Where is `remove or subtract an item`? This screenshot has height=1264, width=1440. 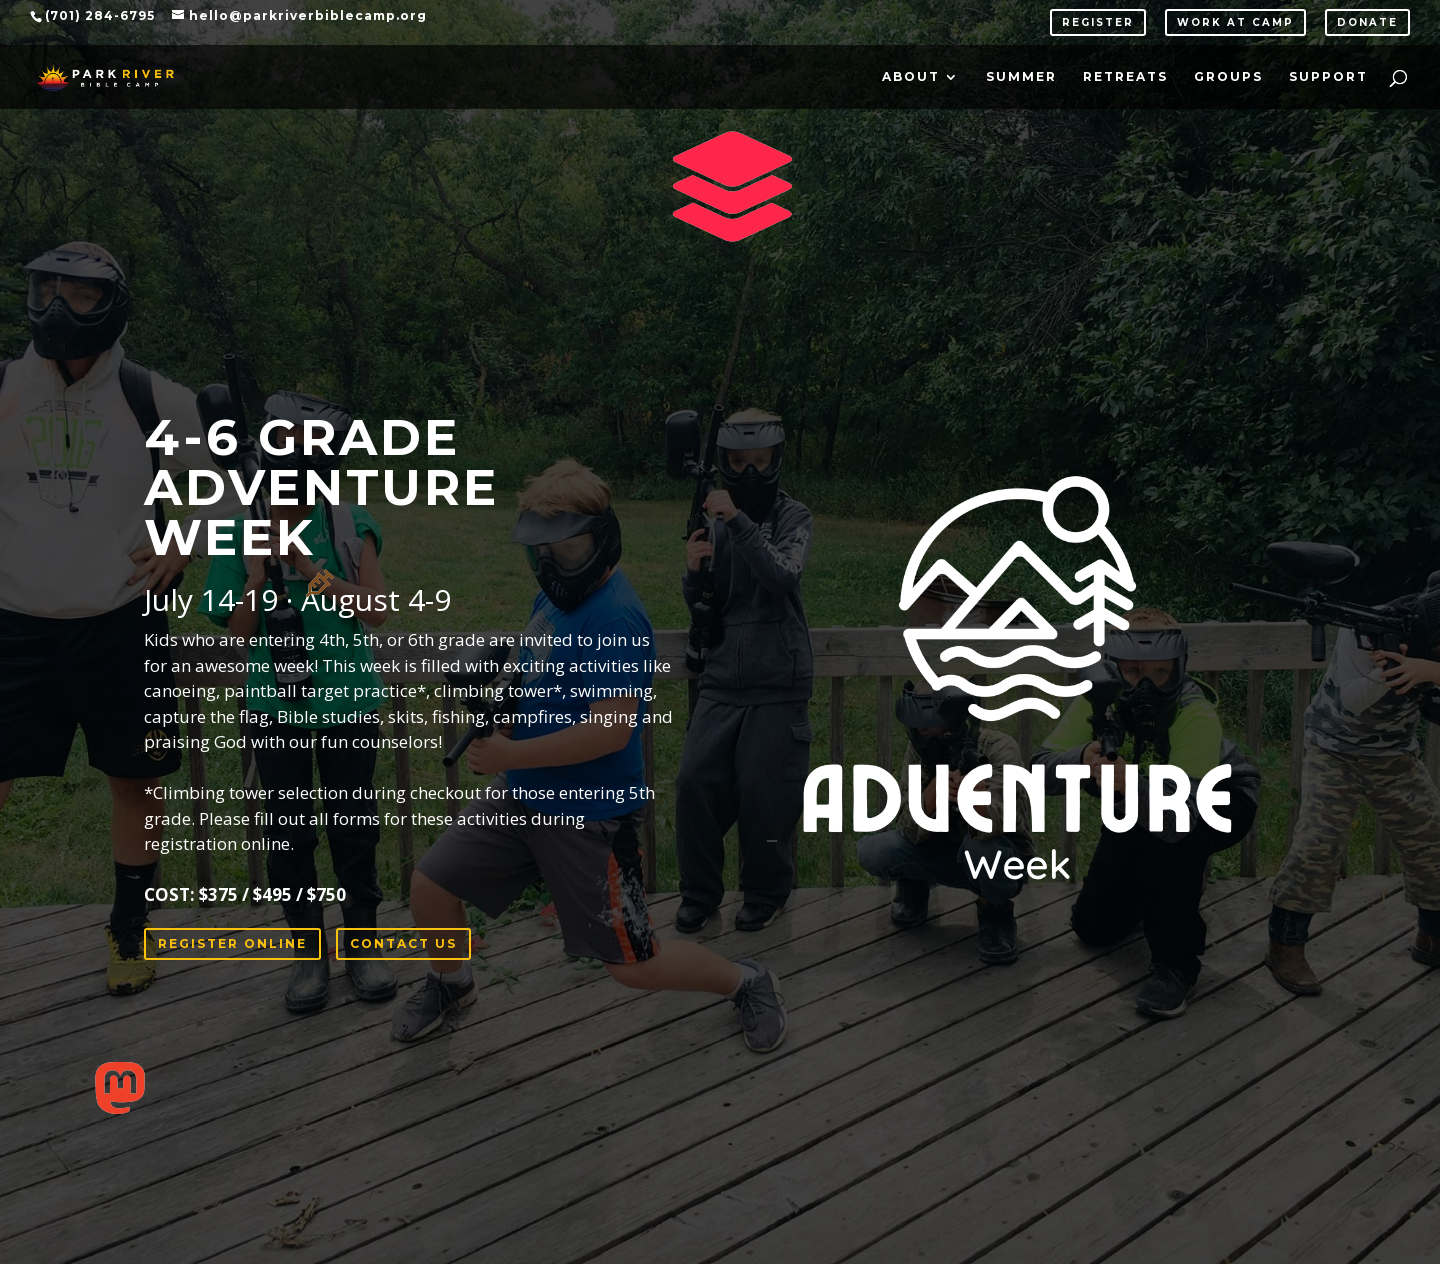 remove or subtract an item is located at coordinates (772, 841).